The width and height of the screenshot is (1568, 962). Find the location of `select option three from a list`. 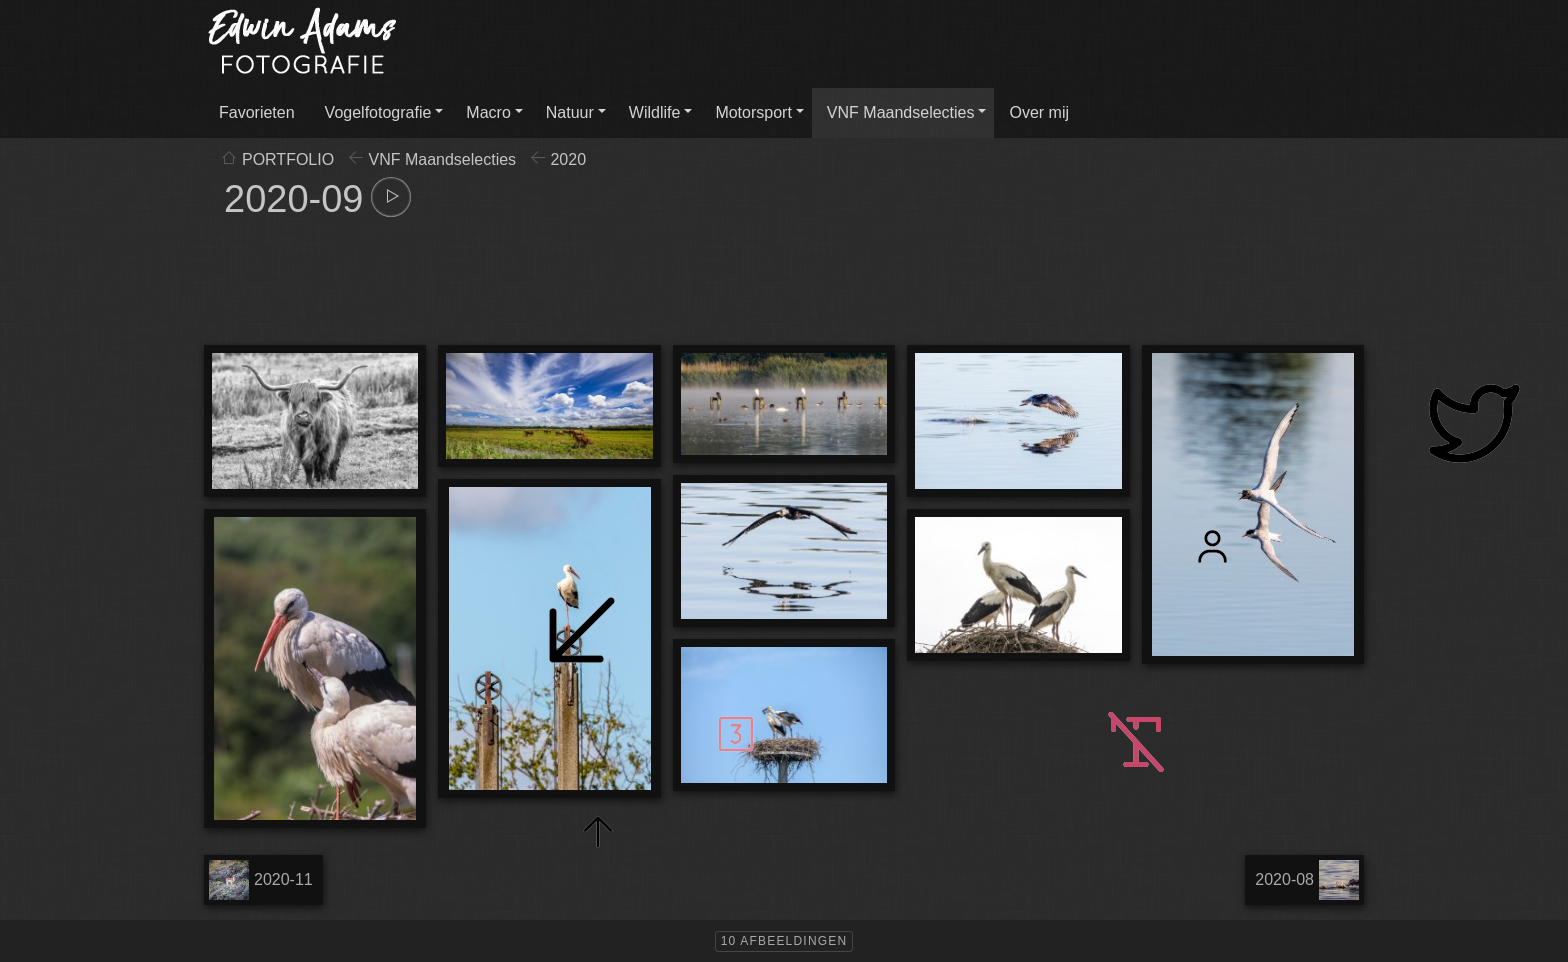

select option three from a list is located at coordinates (736, 734).